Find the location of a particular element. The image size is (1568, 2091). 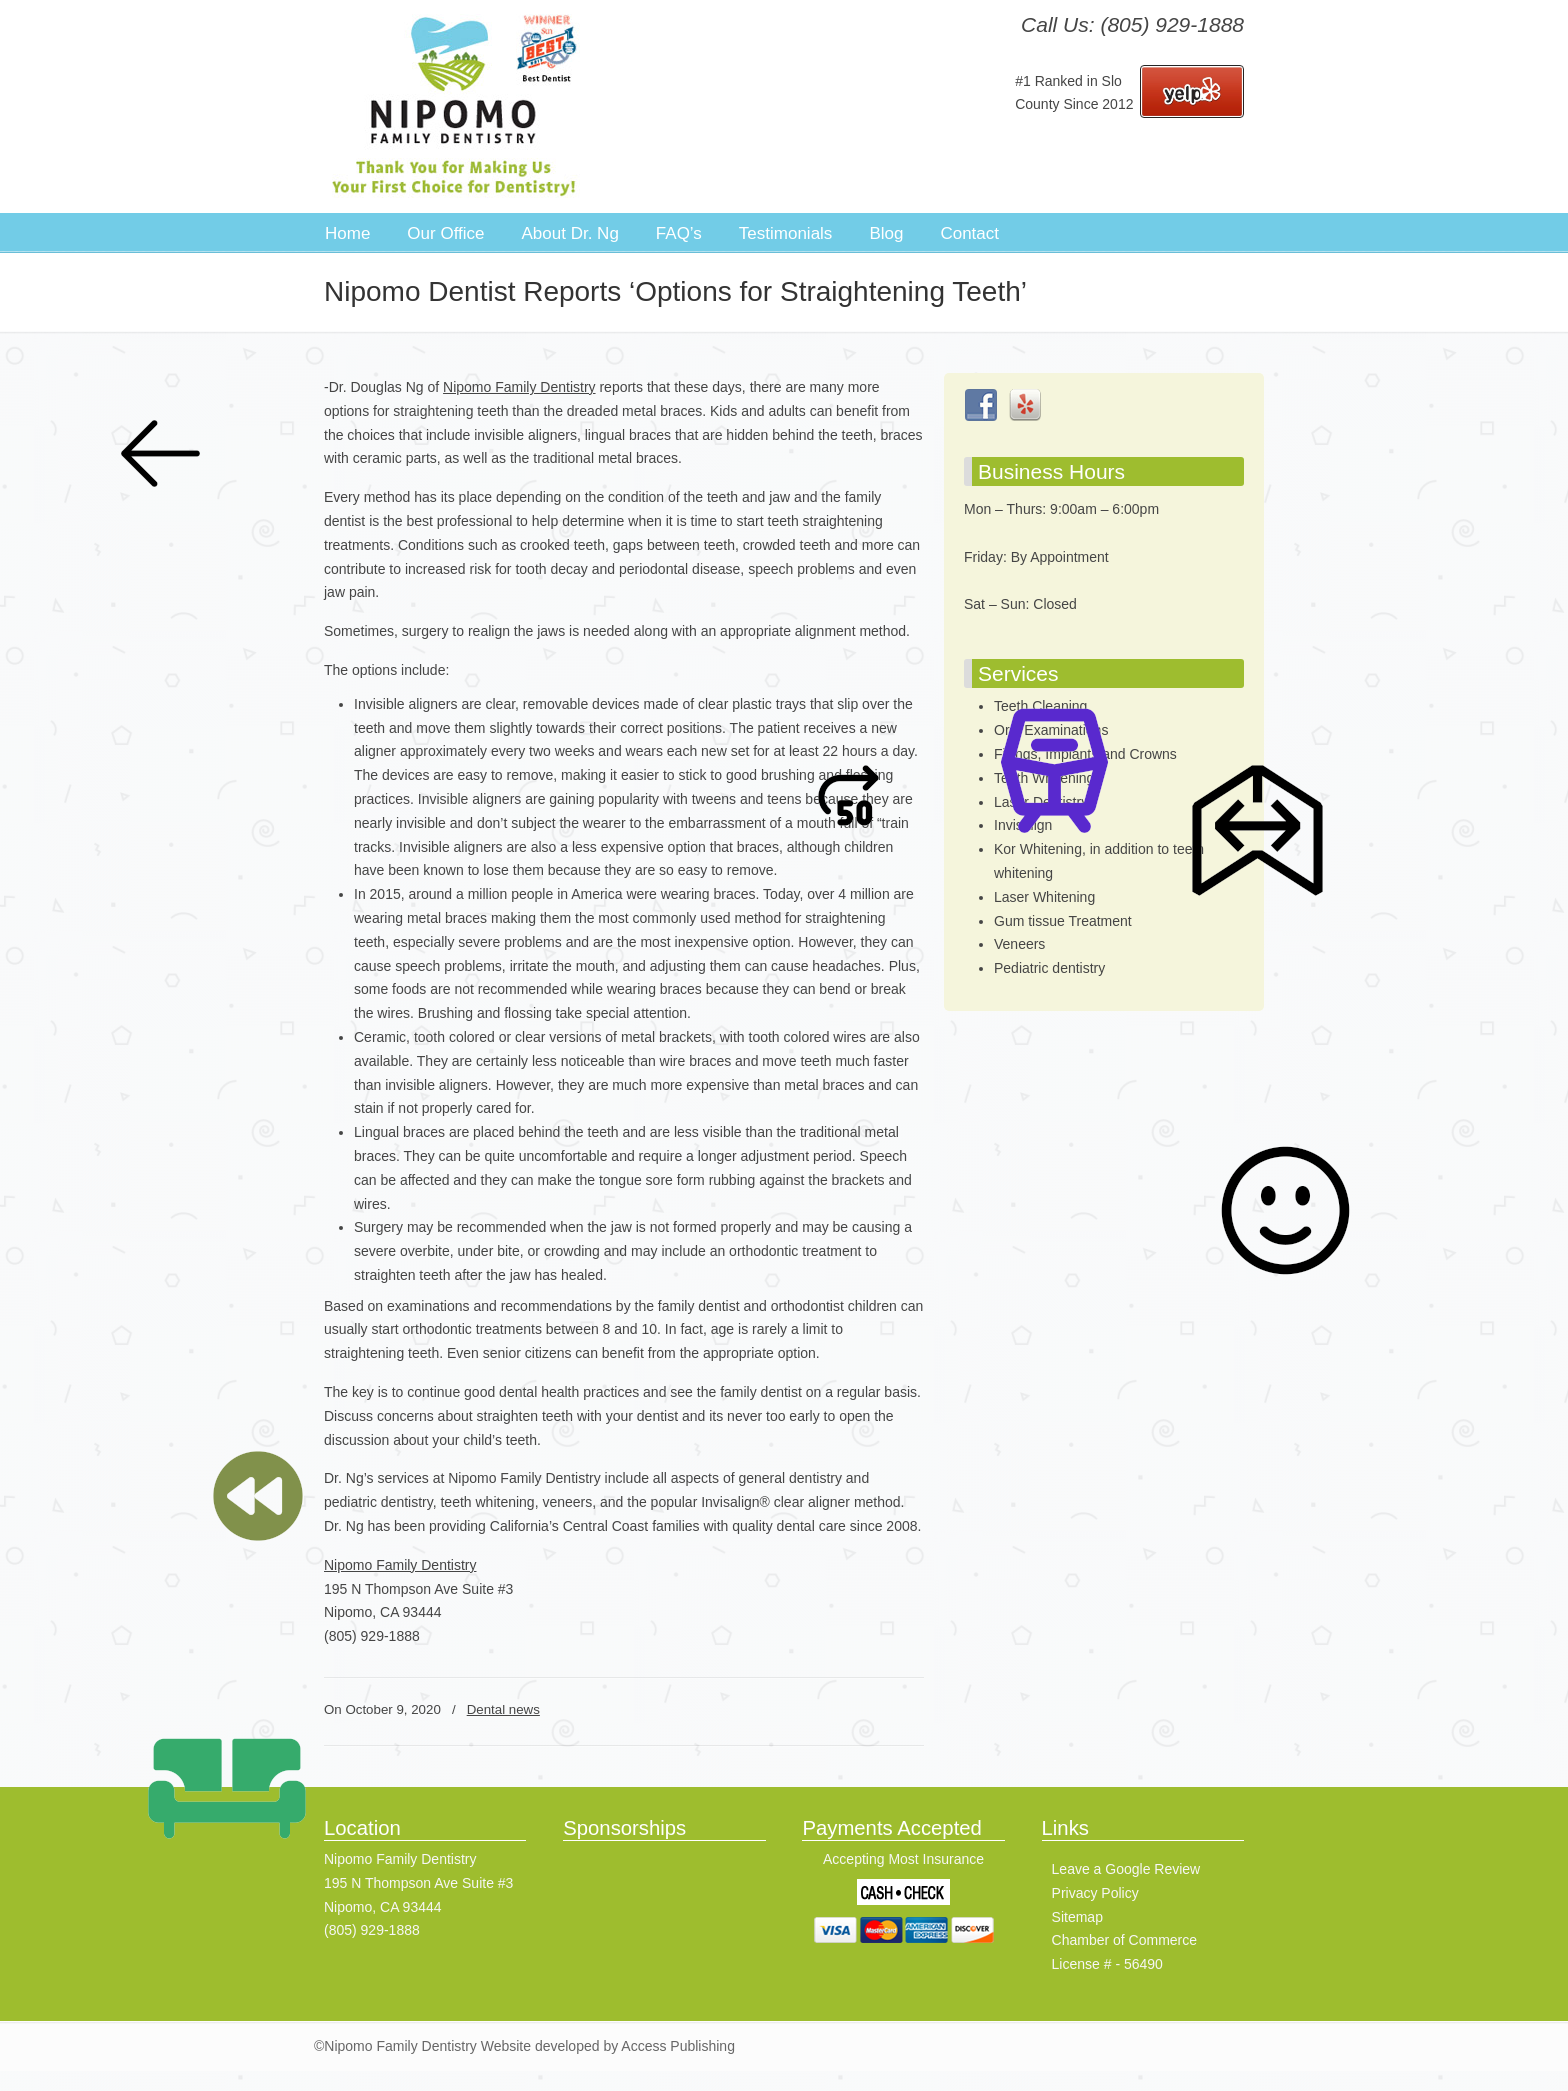

go back to the previous screen is located at coordinates (160, 453).